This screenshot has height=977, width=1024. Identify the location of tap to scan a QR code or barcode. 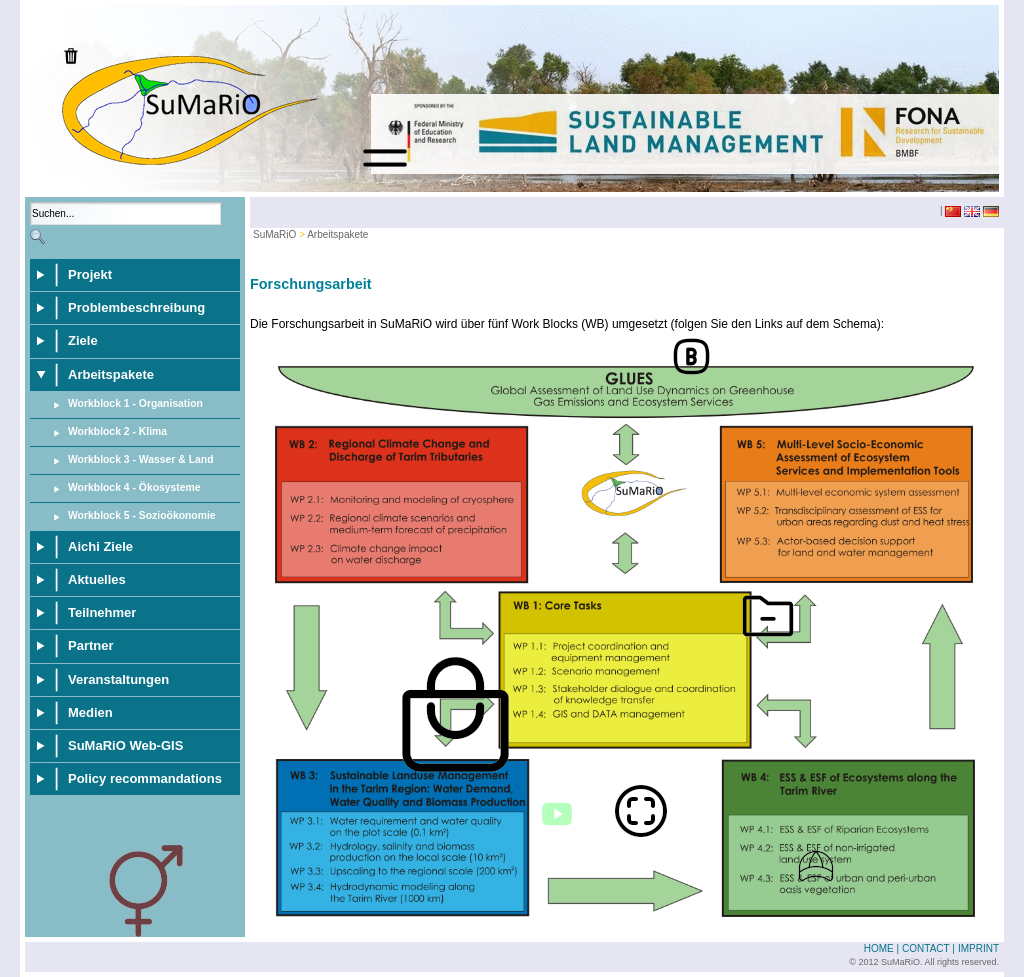
(641, 811).